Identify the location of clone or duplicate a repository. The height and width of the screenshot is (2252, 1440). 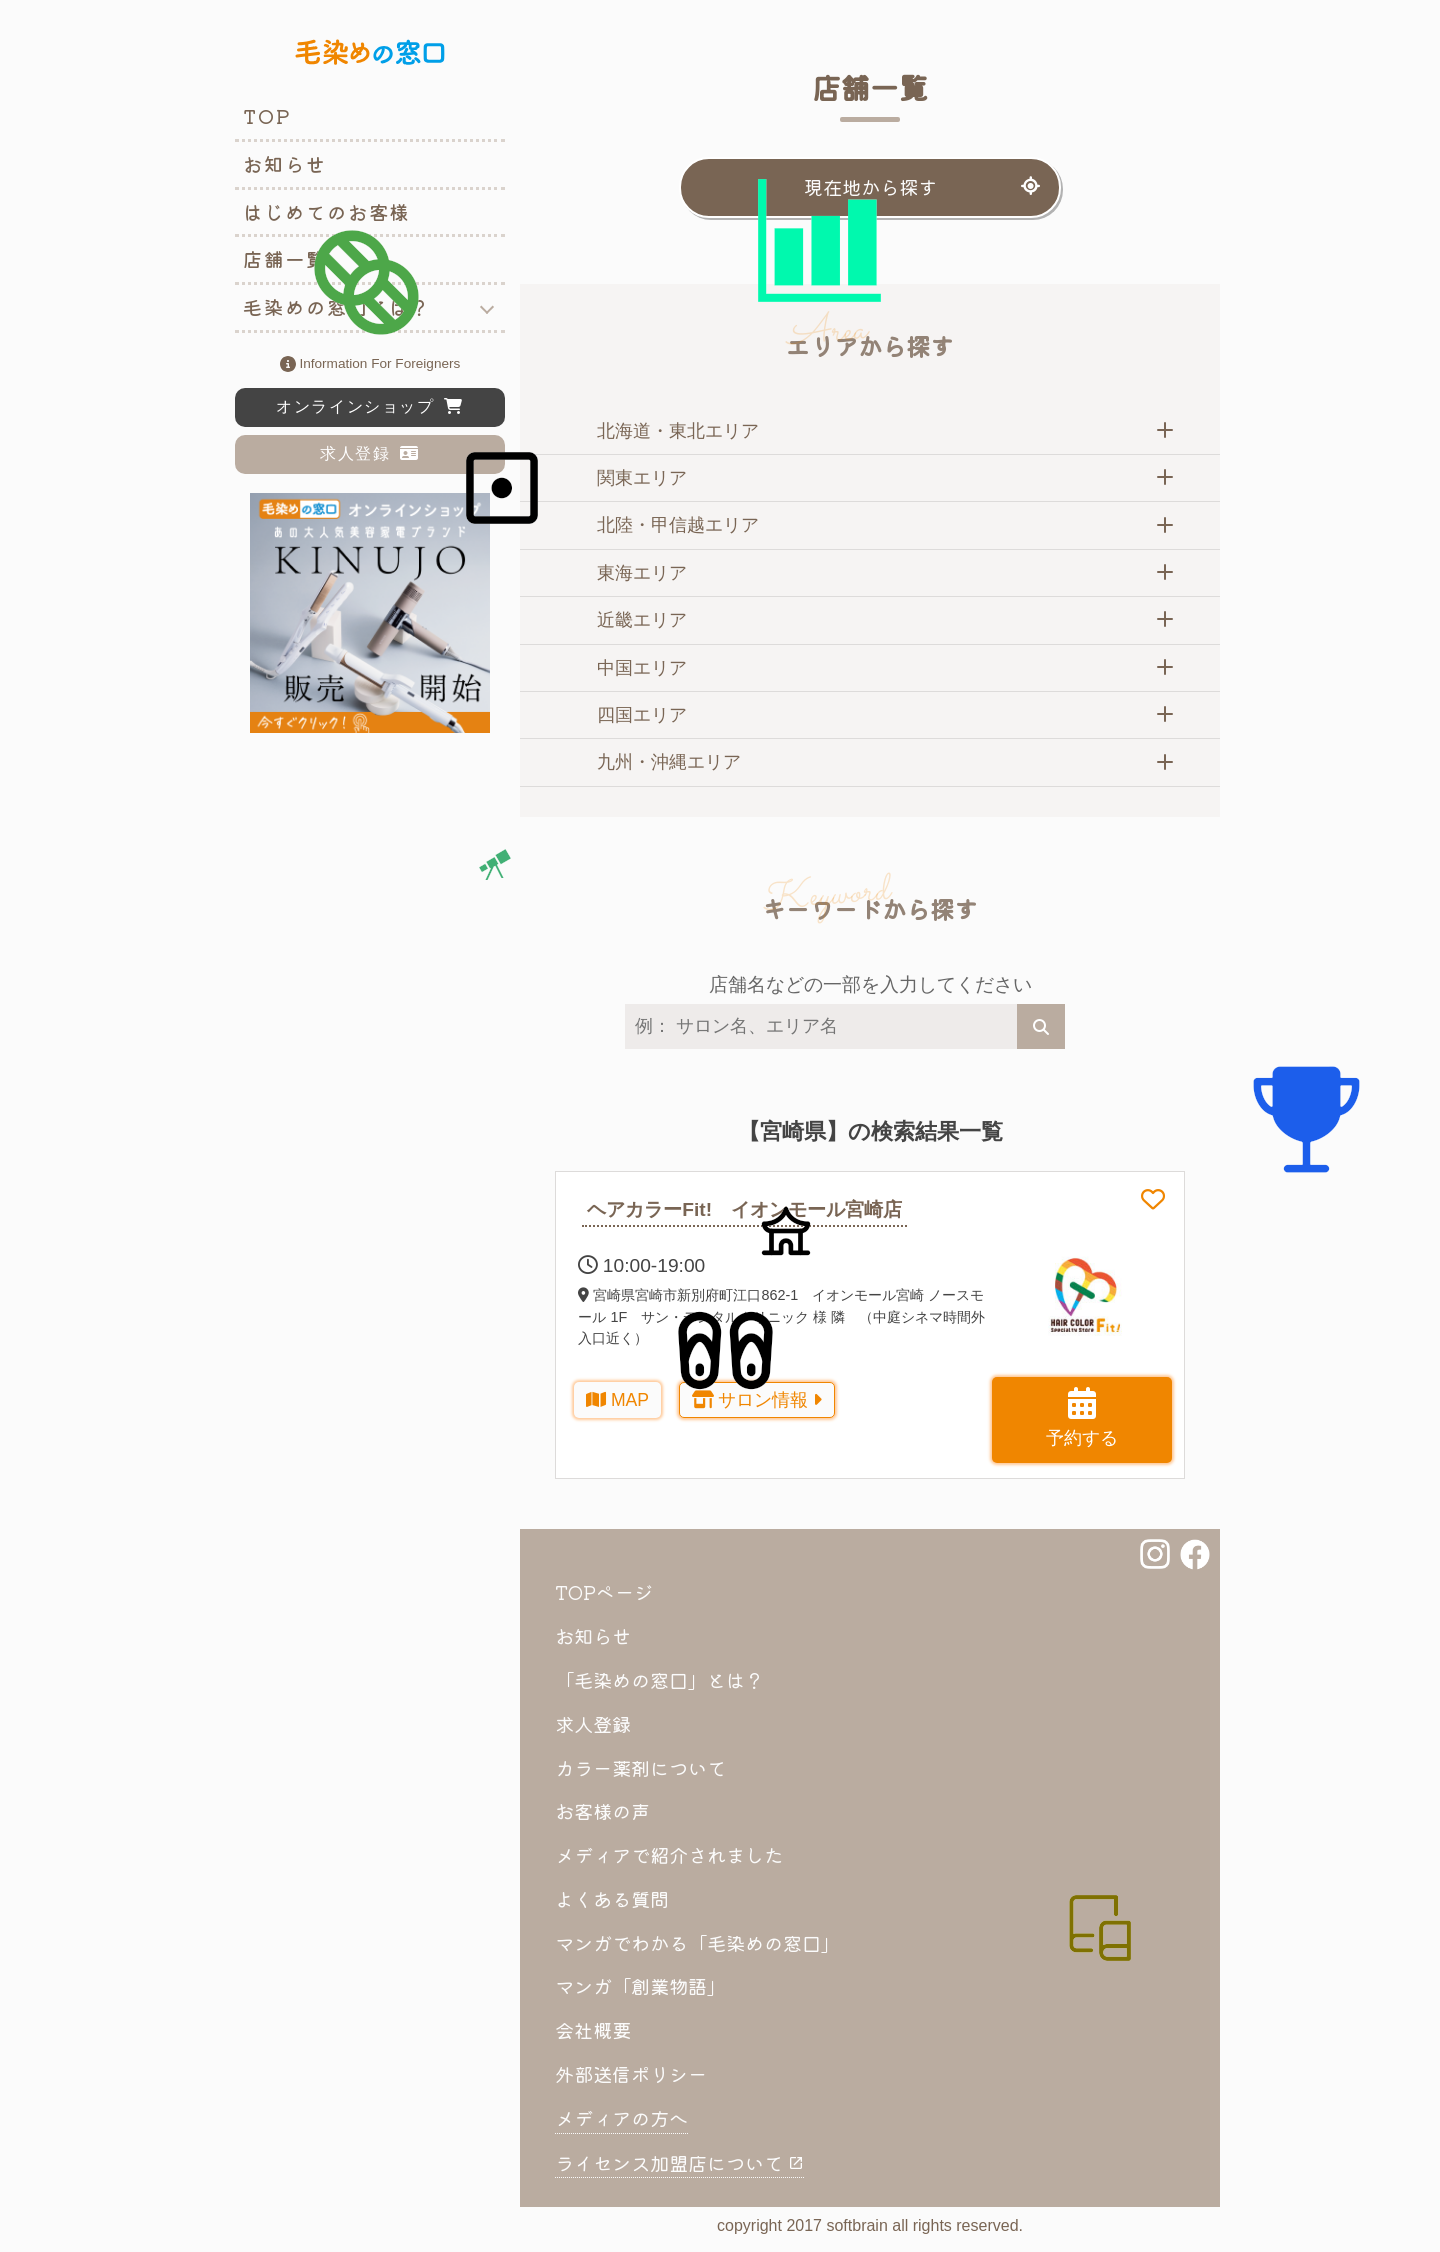
(1098, 1928).